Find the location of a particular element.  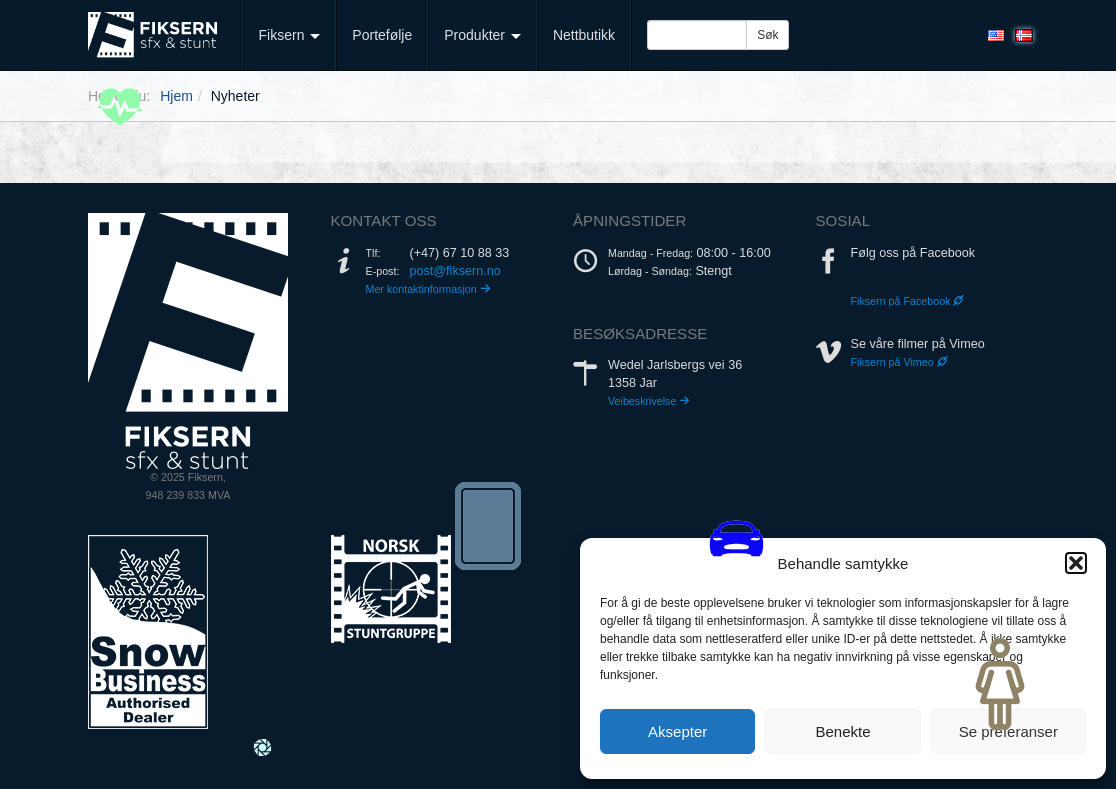

access vehicle or car-related features is located at coordinates (736, 538).